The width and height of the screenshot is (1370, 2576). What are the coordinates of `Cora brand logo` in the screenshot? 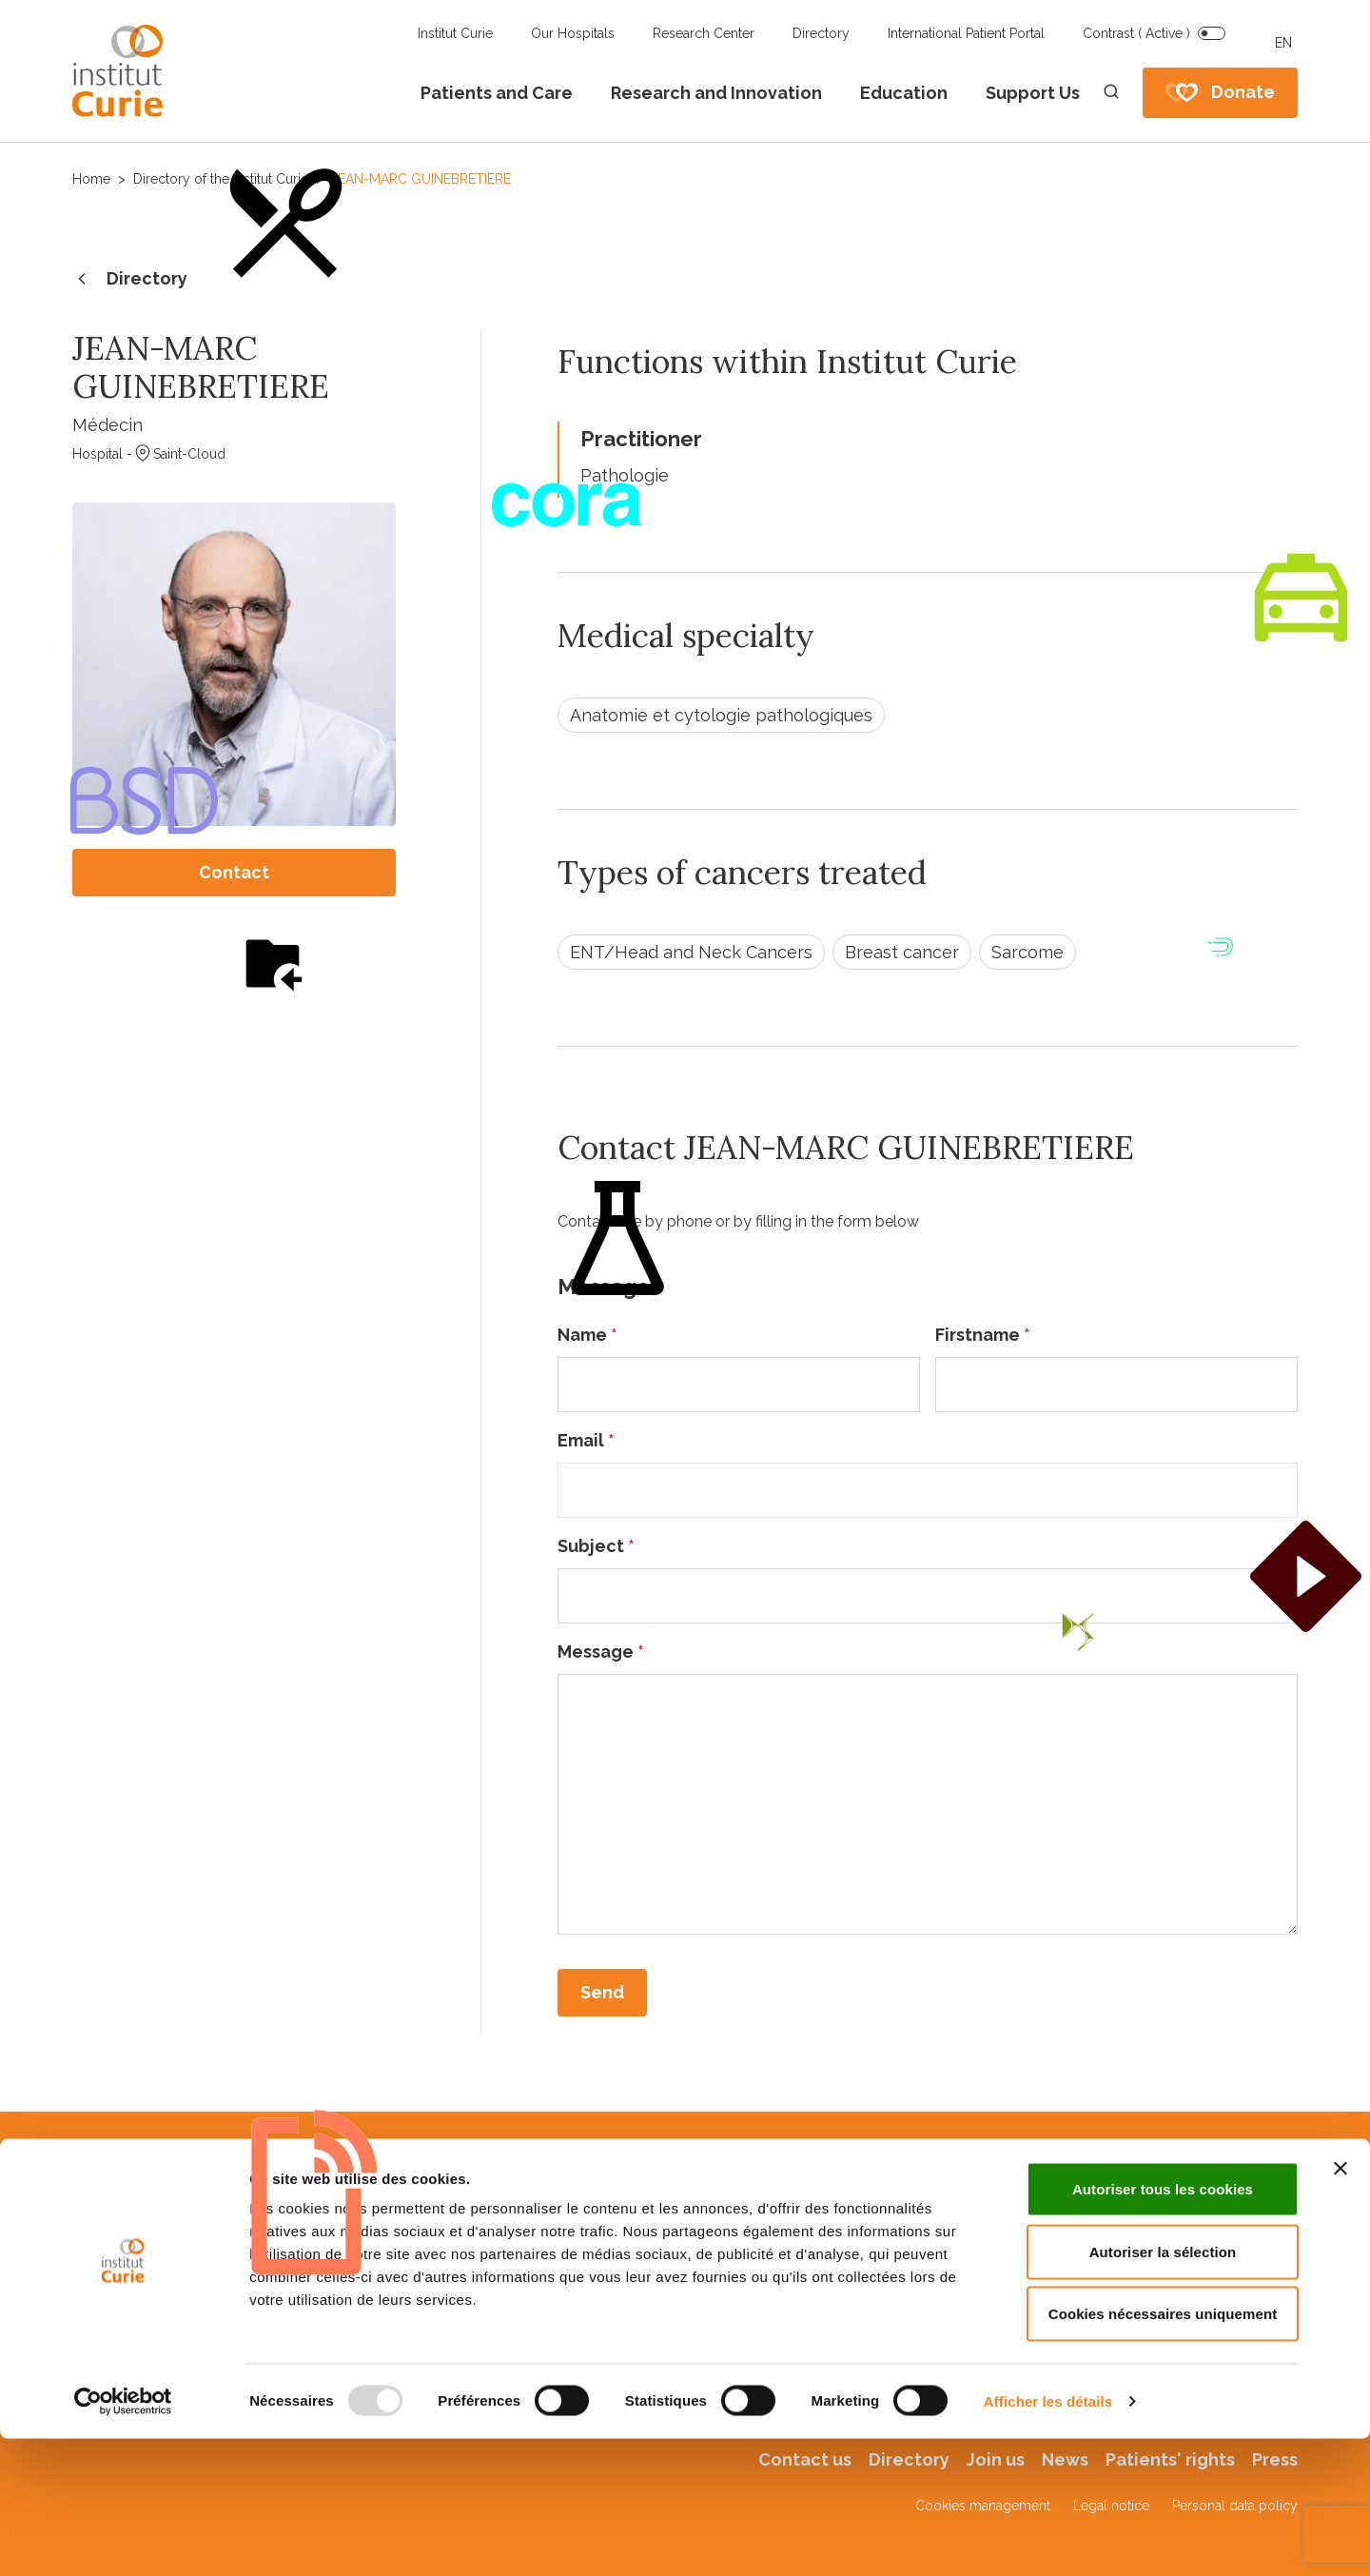 It's located at (566, 504).